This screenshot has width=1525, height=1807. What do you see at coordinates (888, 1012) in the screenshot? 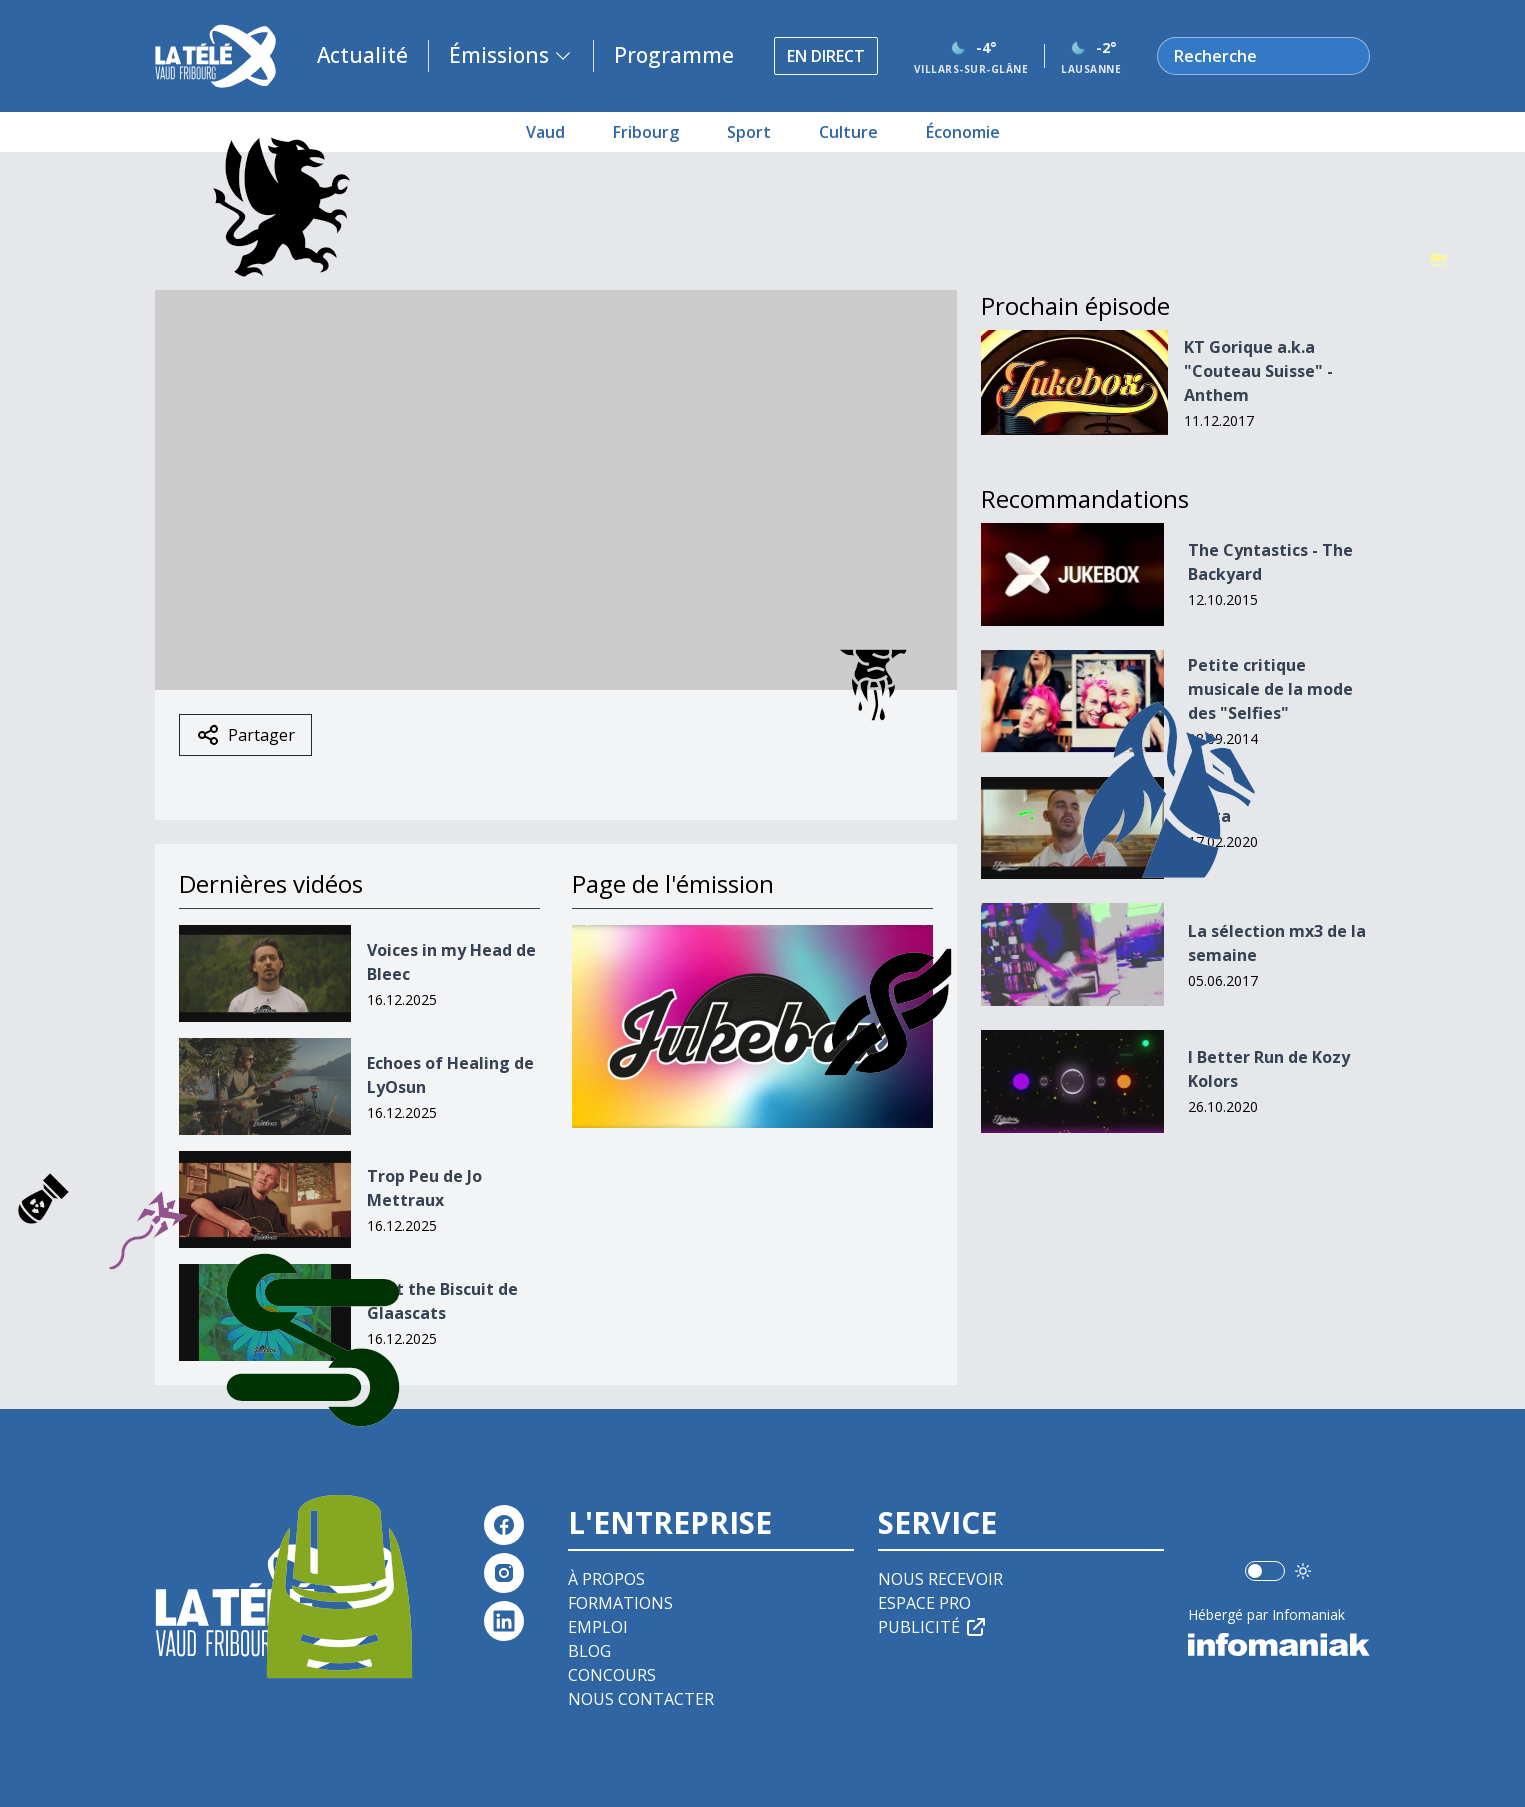
I see `indicates a connection or link between items` at bounding box center [888, 1012].